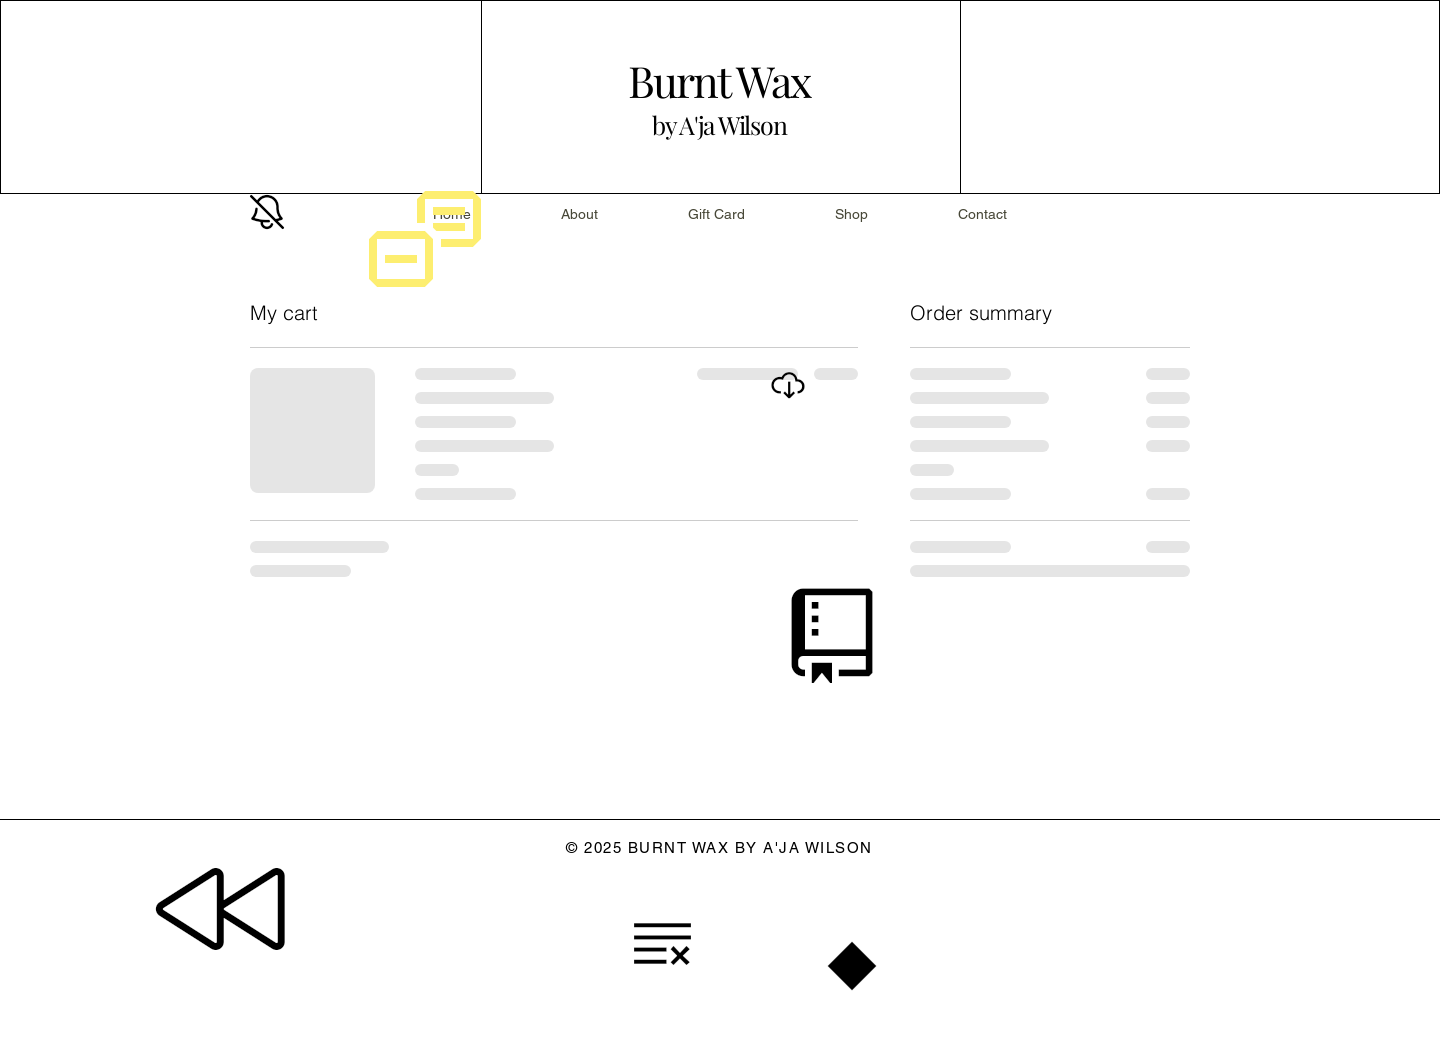 This screenshot has height=1045, width=1440. I want to click on set a log breakpoint in code, so click(852, 966).